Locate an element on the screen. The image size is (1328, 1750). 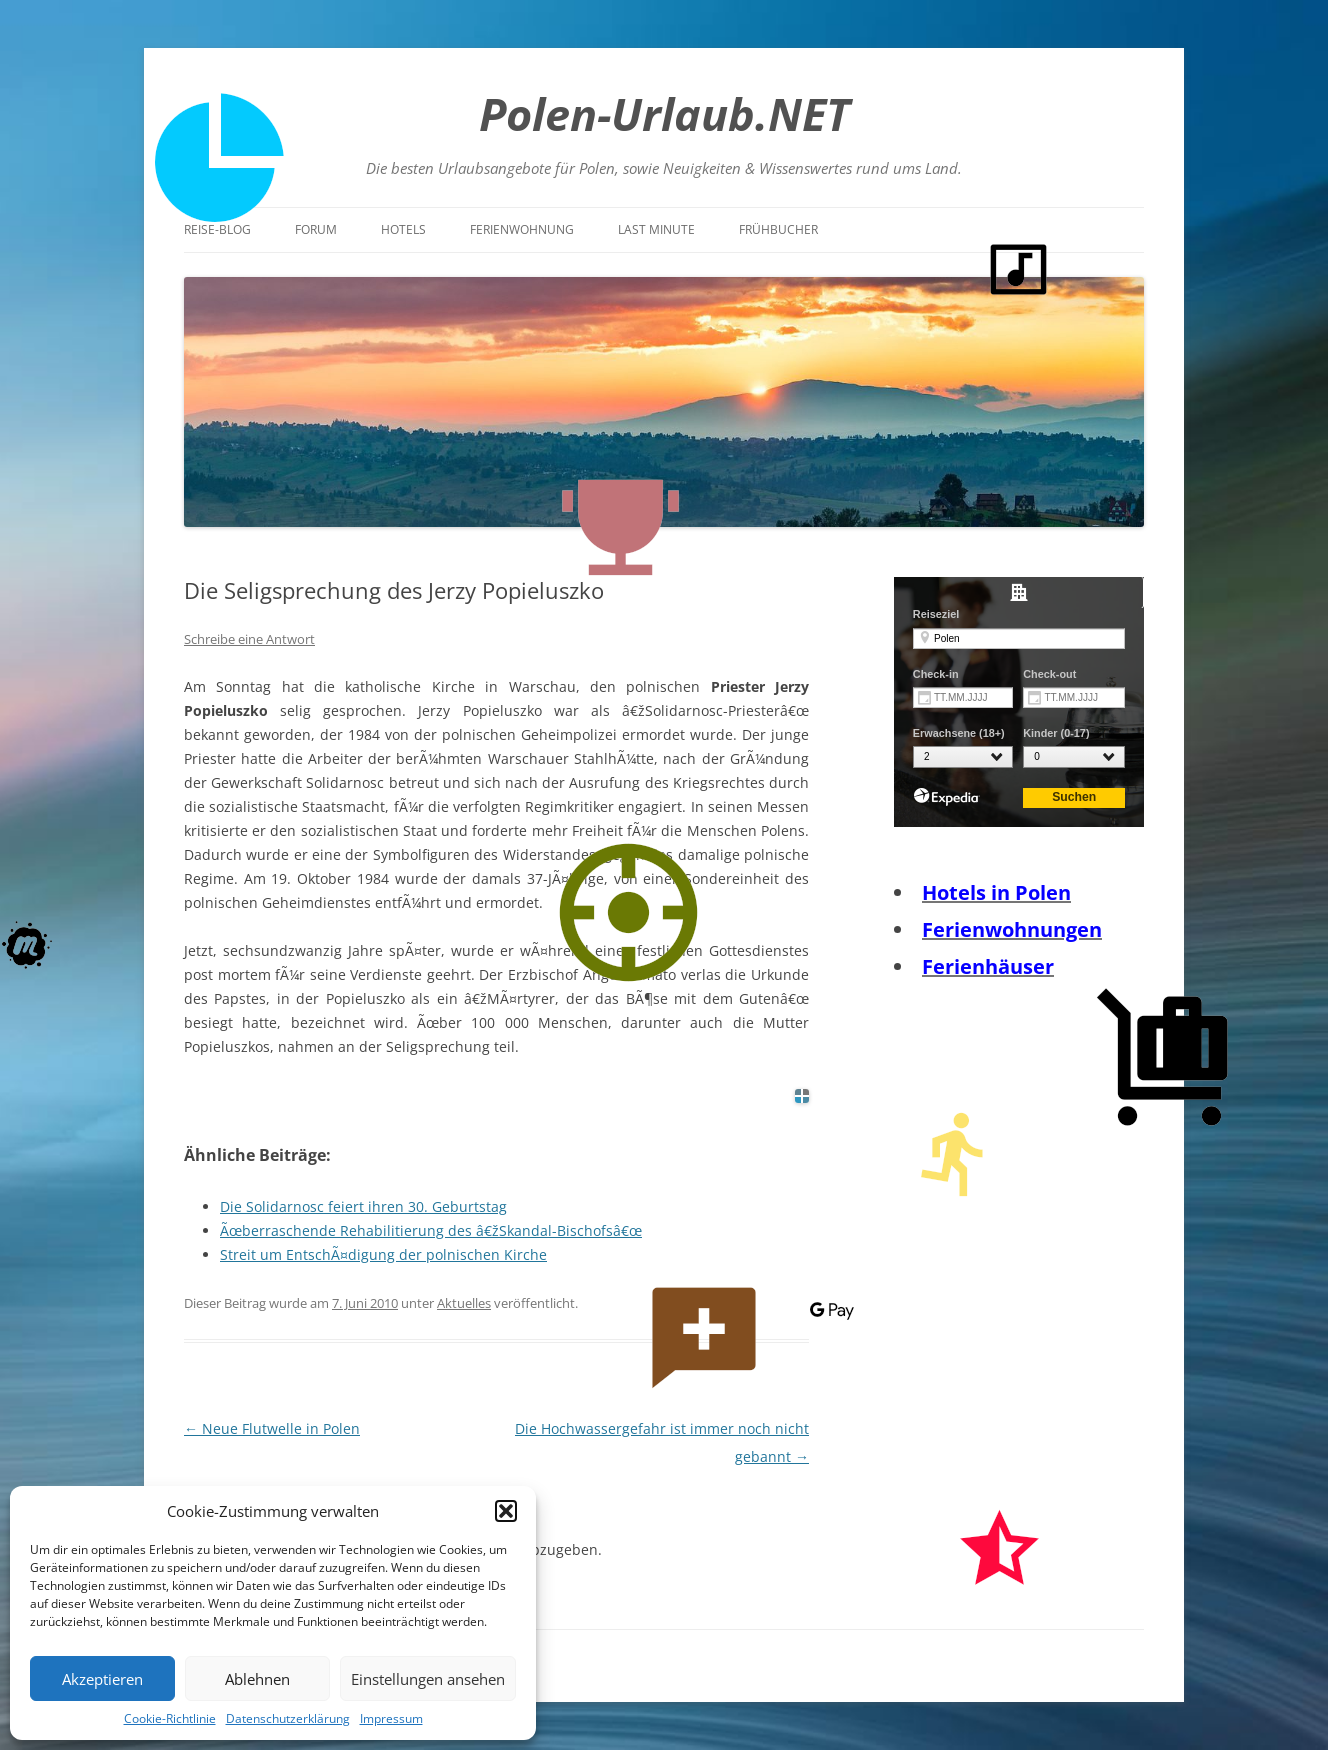
indicates a partial or half rating is located at coordinates (999, 1549).